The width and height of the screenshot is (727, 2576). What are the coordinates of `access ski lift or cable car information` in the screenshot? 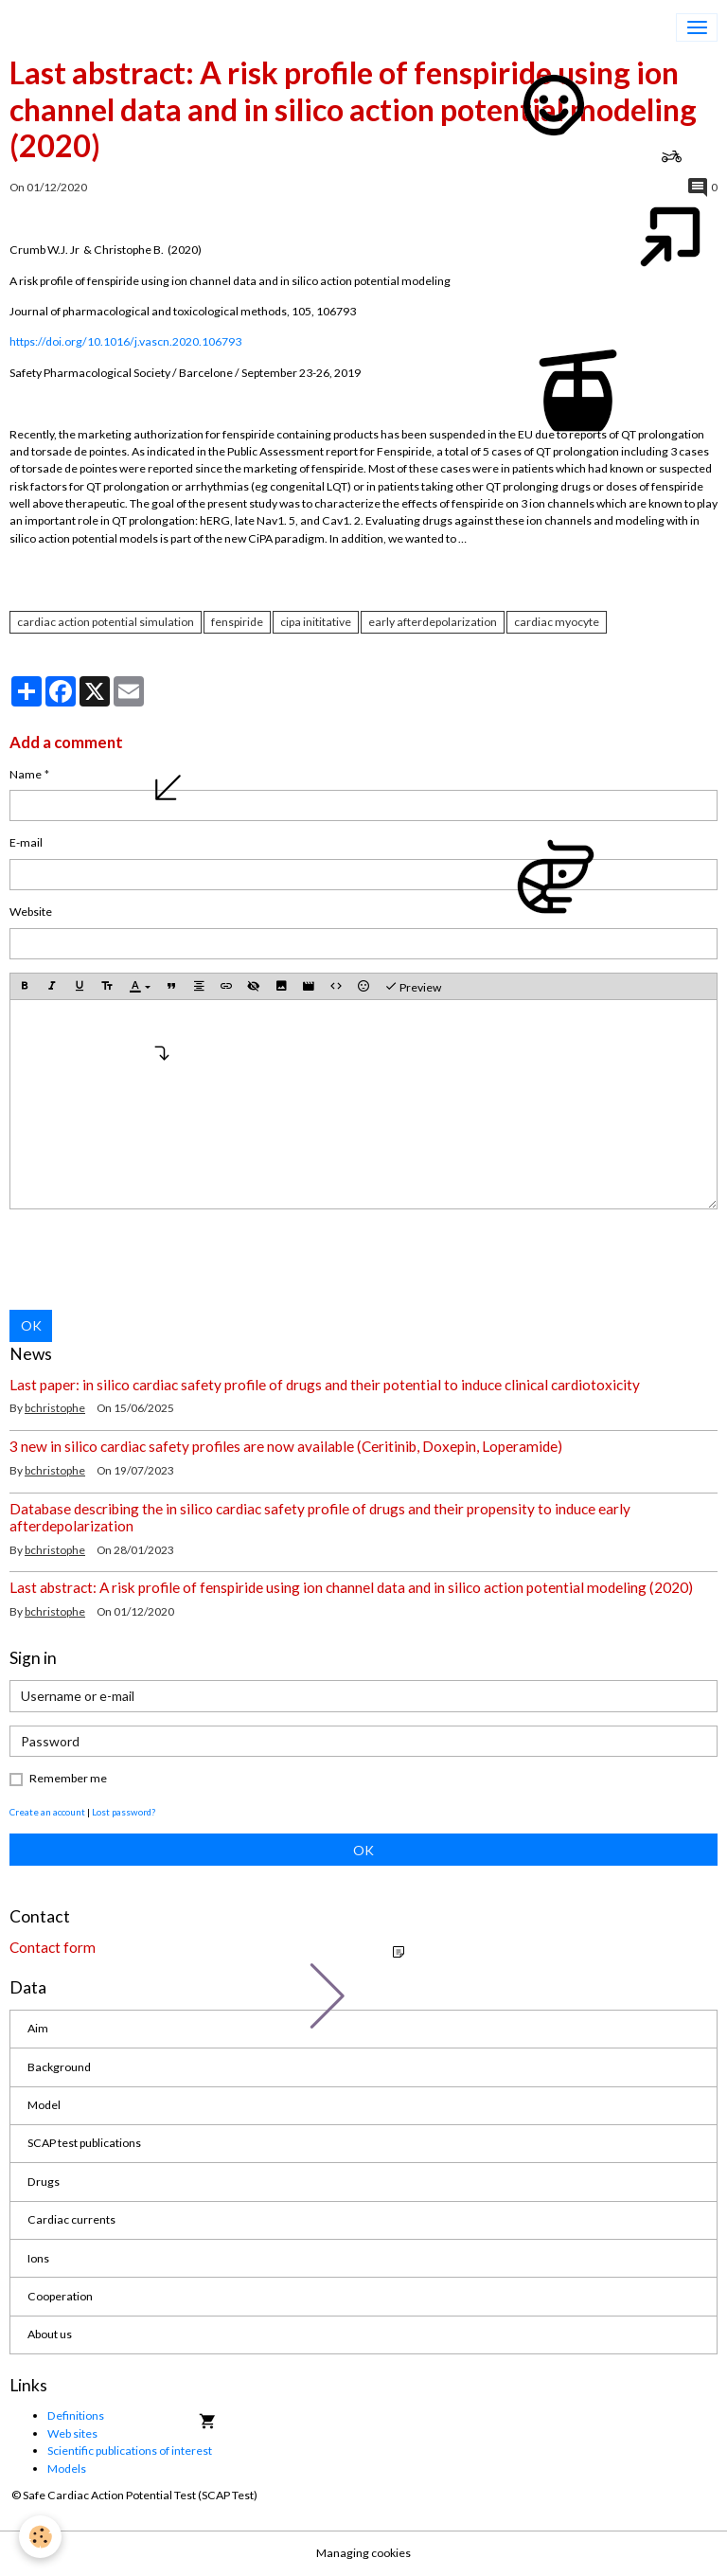 It's located at (577, 392).